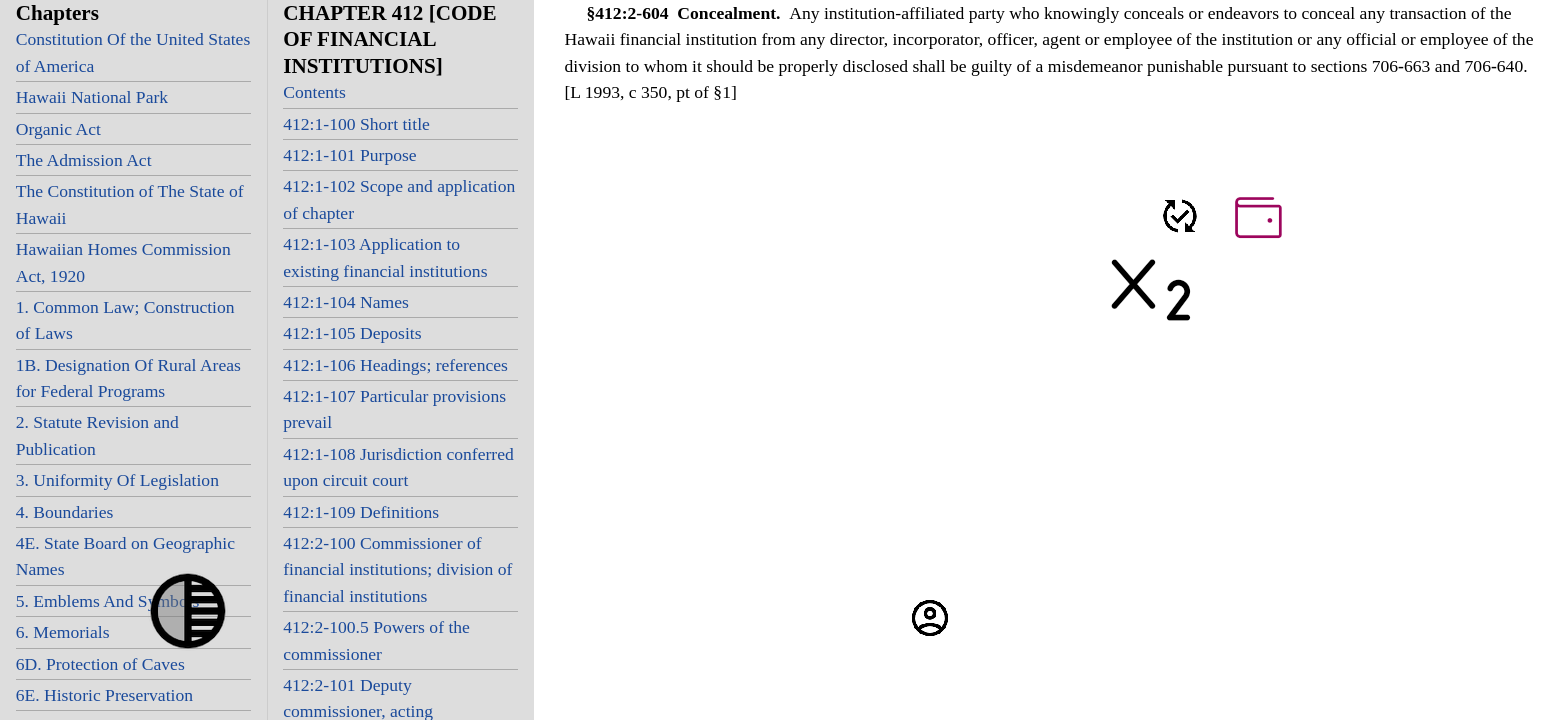 The height and width of the screenshot is (720, 1568). What do you see at coordinates (188, 611) in the screenshot?
I see `adjust image contrast or tonality settings` at bounding box center [188, 611].